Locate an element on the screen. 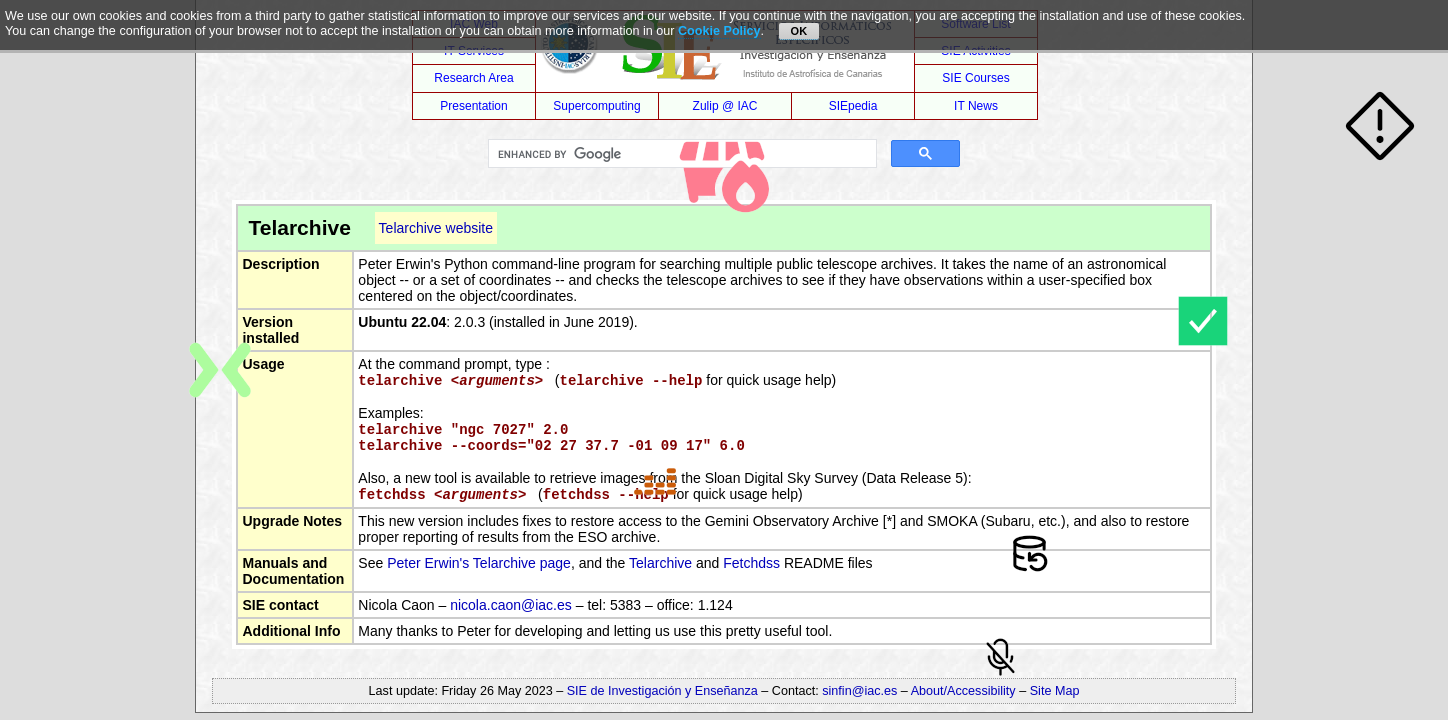 This screenshot has width=1448, height=720. open Deezer music streaming app is located at coordinates (654, 482).